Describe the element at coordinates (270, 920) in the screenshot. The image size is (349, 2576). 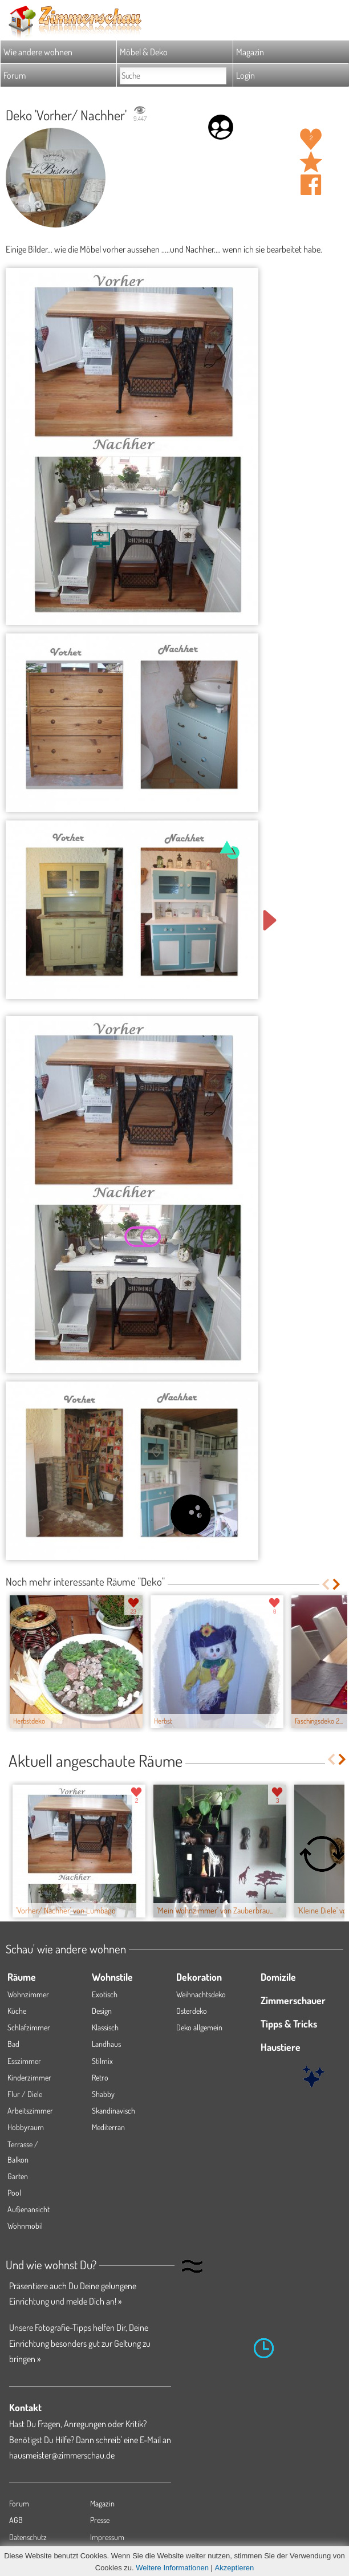
I see `play media or start playback` at that location.